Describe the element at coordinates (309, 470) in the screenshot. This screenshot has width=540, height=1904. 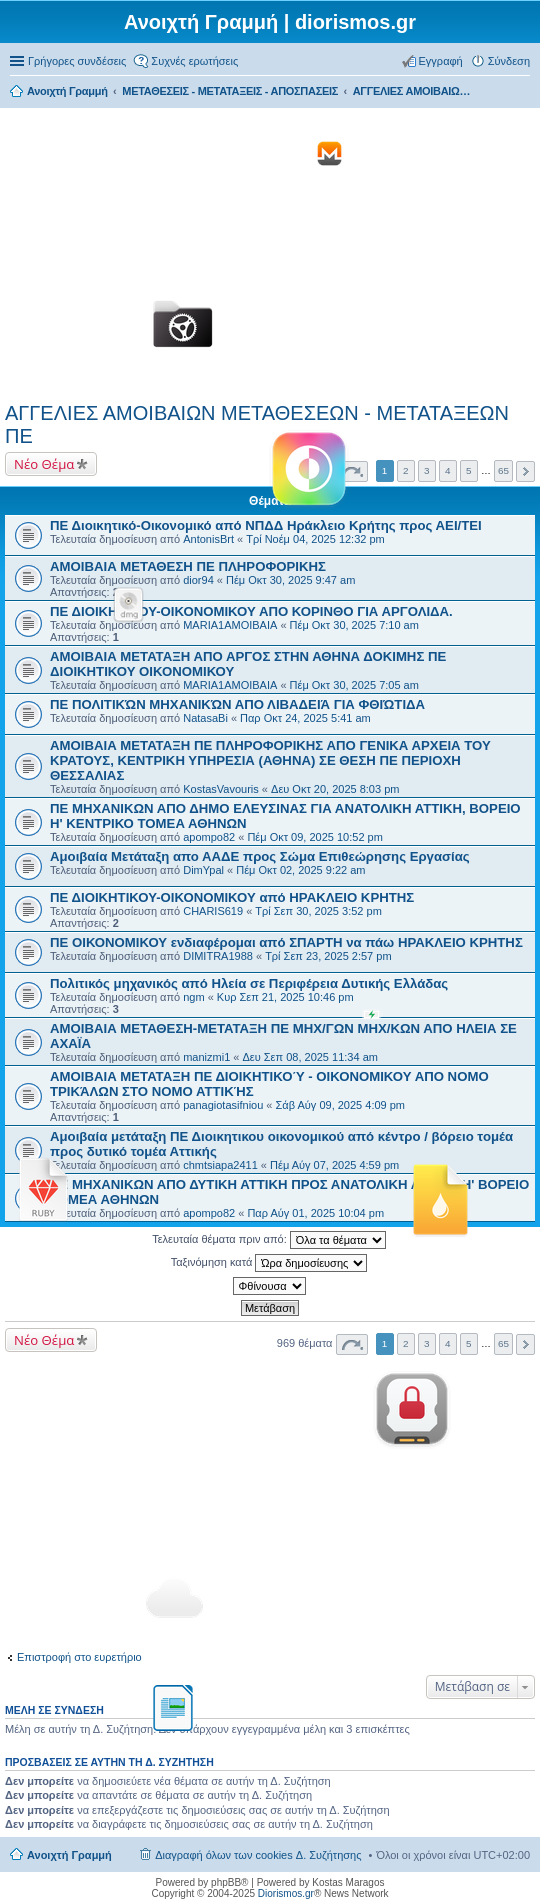
I see `open display or theme settings` at that location.